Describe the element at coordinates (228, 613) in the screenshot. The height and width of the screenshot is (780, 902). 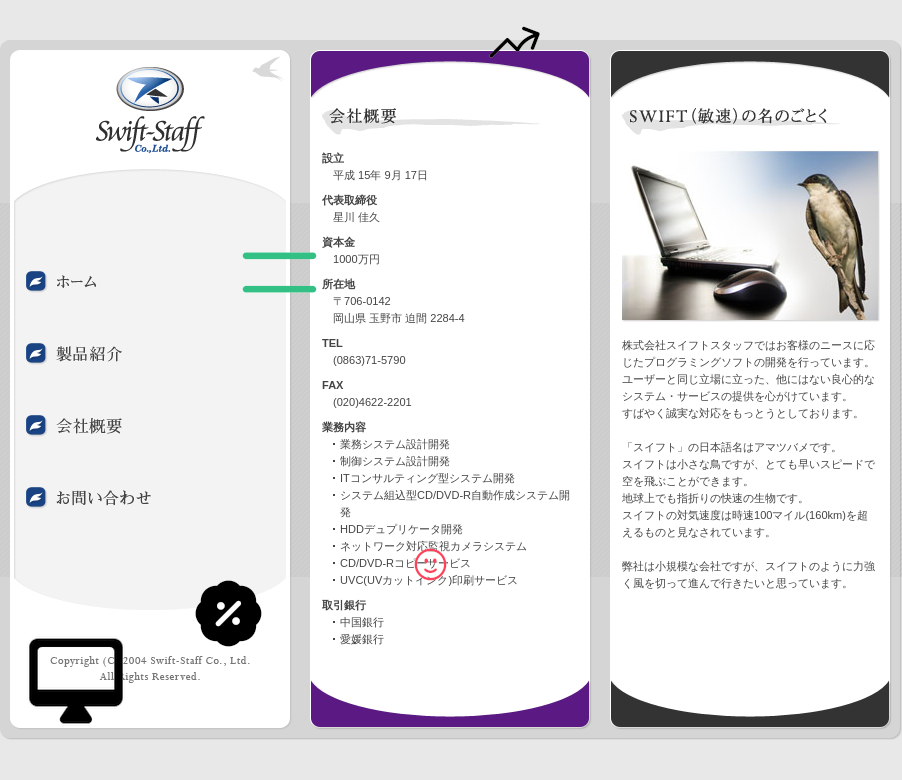
I see `view available discounts or promotions` at that location.